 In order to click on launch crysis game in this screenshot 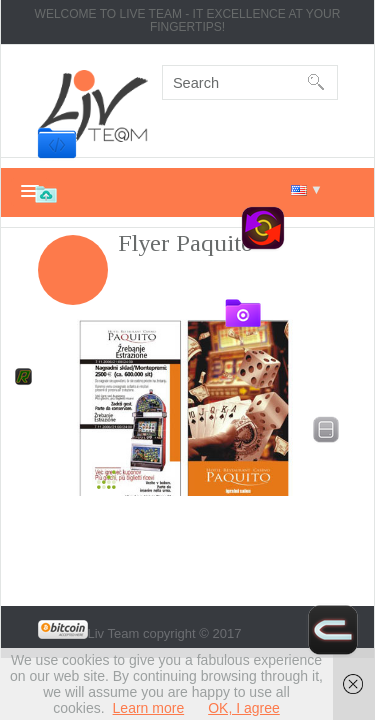, I will do `click(333, 630)`.